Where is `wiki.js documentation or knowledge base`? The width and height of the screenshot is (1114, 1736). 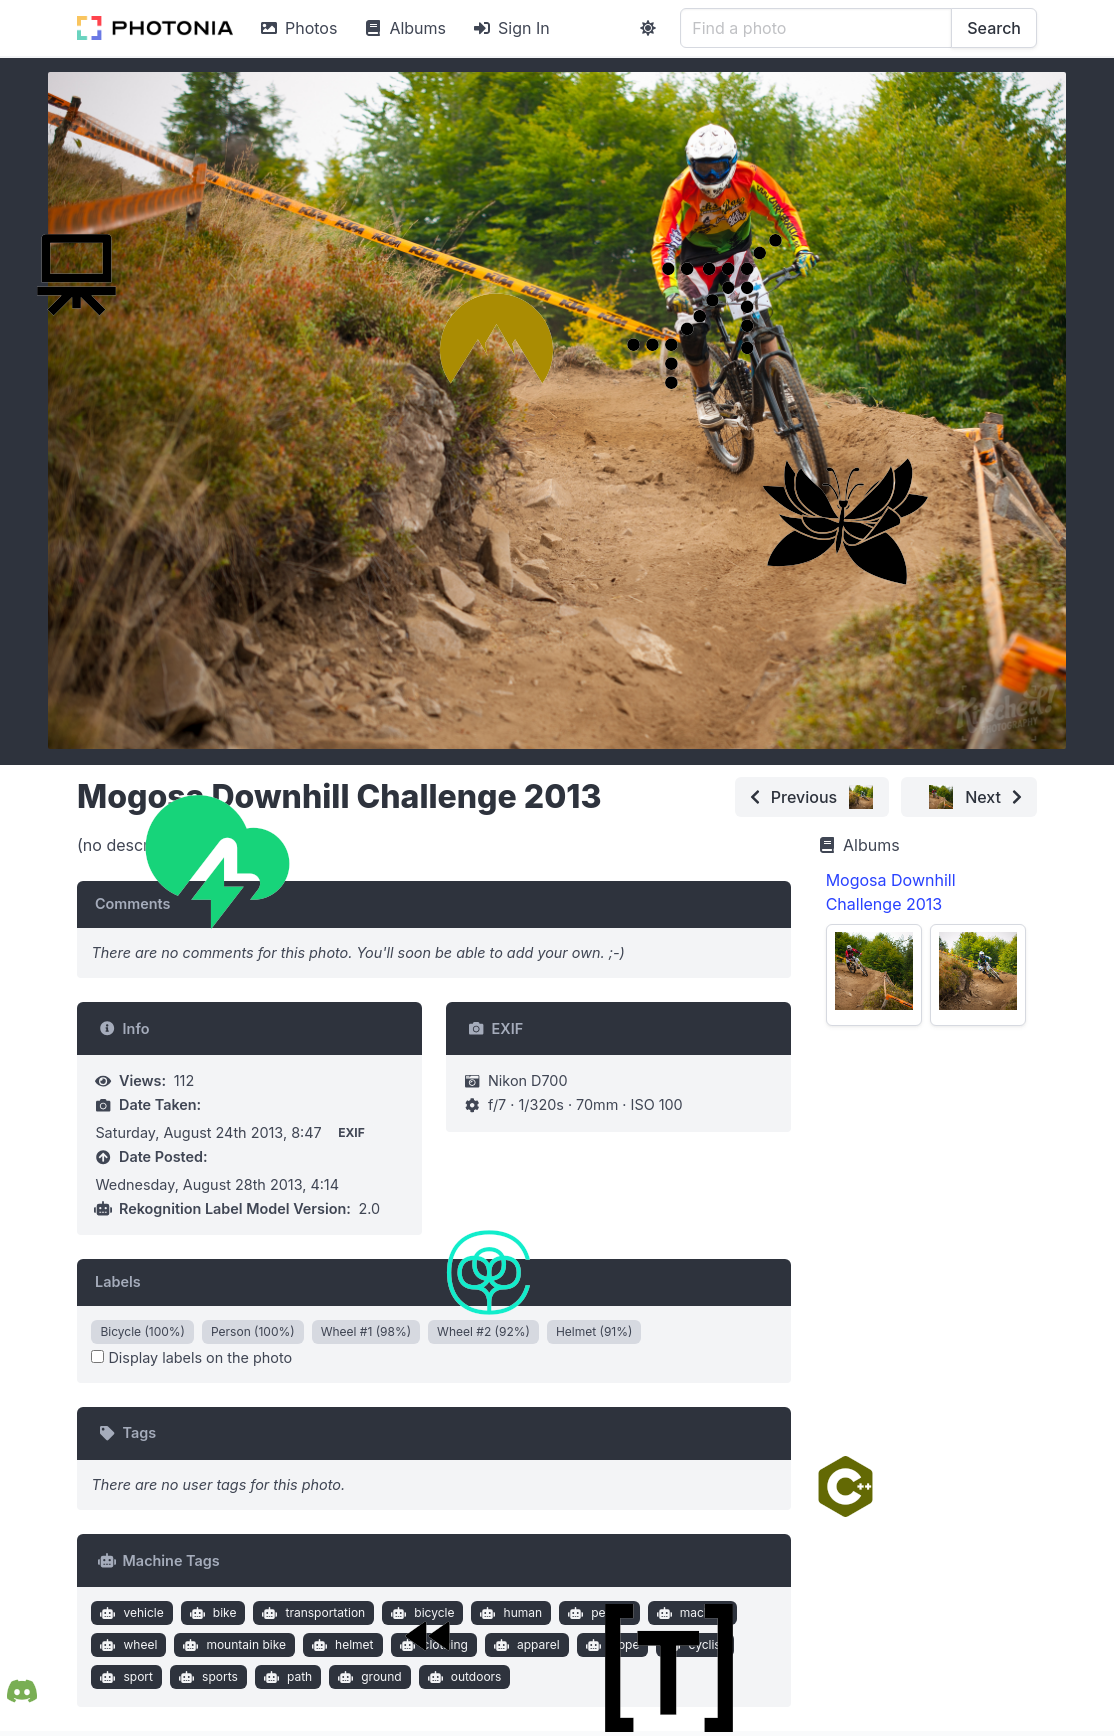 wiki.js documentation or knowledge base is located at coordinates (845, 521).